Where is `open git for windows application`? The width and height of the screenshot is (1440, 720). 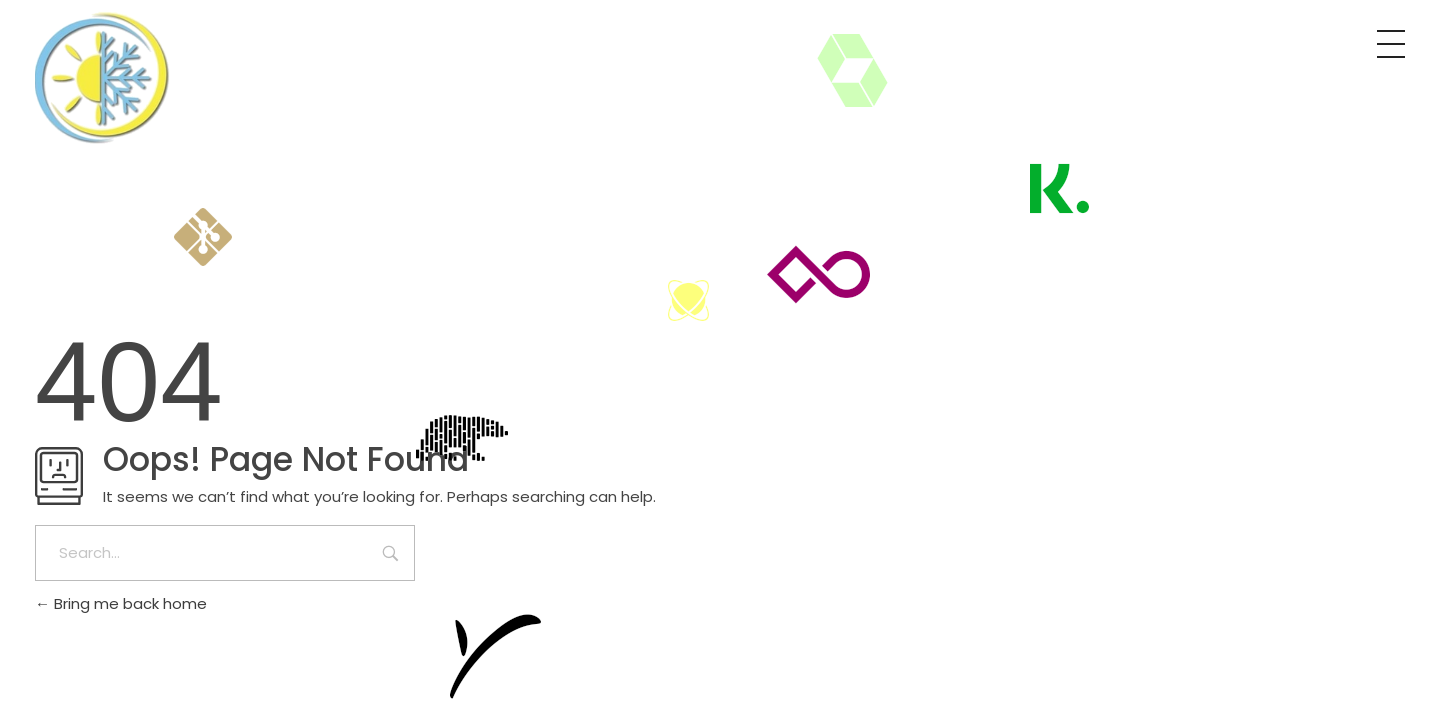
open git for windows application is located at coordinates (203, 237).